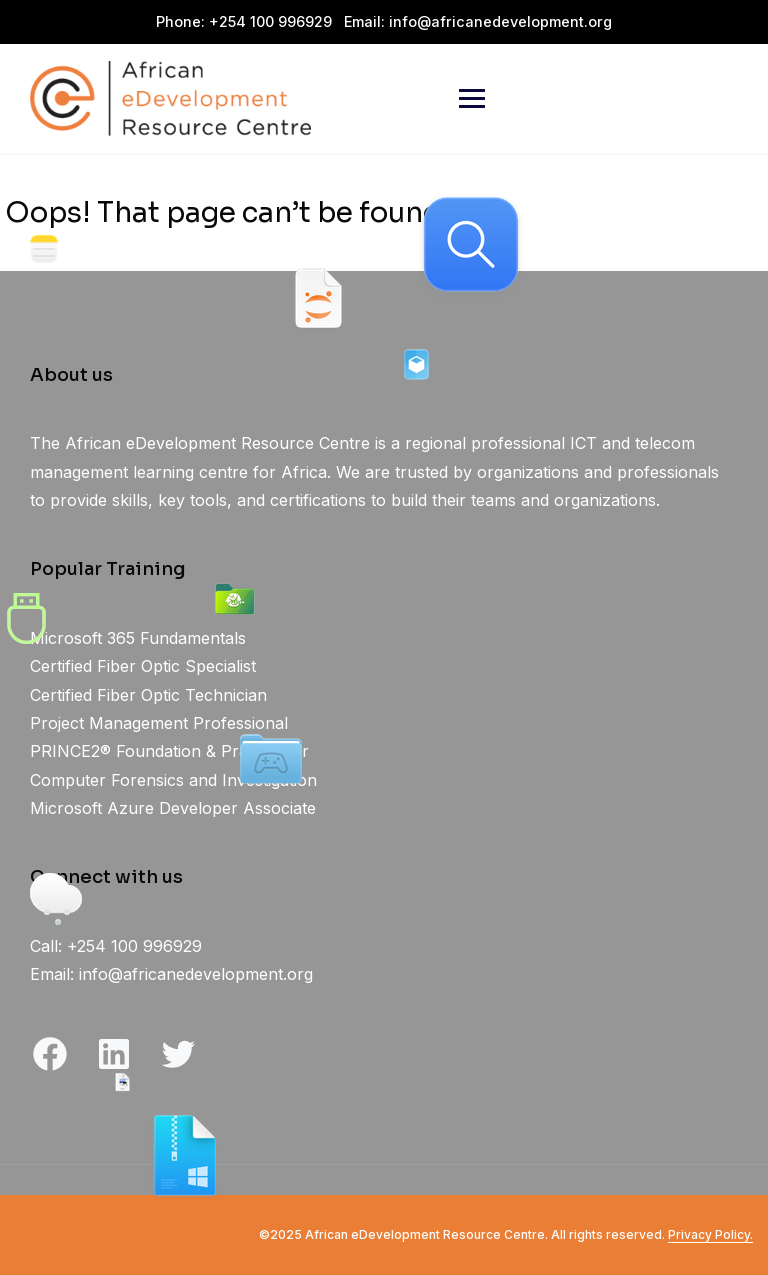 This screenshot has height=1275, width=768. What do you see at coordinates (318, 298) in the screenshot?
I see `jupyter notebook file` at bounding box center [318, 298].